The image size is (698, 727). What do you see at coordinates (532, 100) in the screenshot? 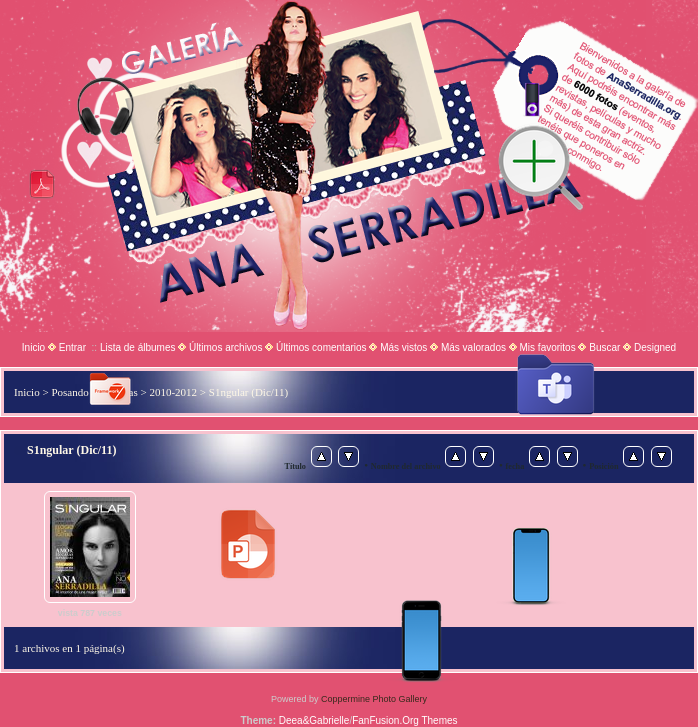
I see `indicates a connected iPod nano device` at bounding box center [532, 100].